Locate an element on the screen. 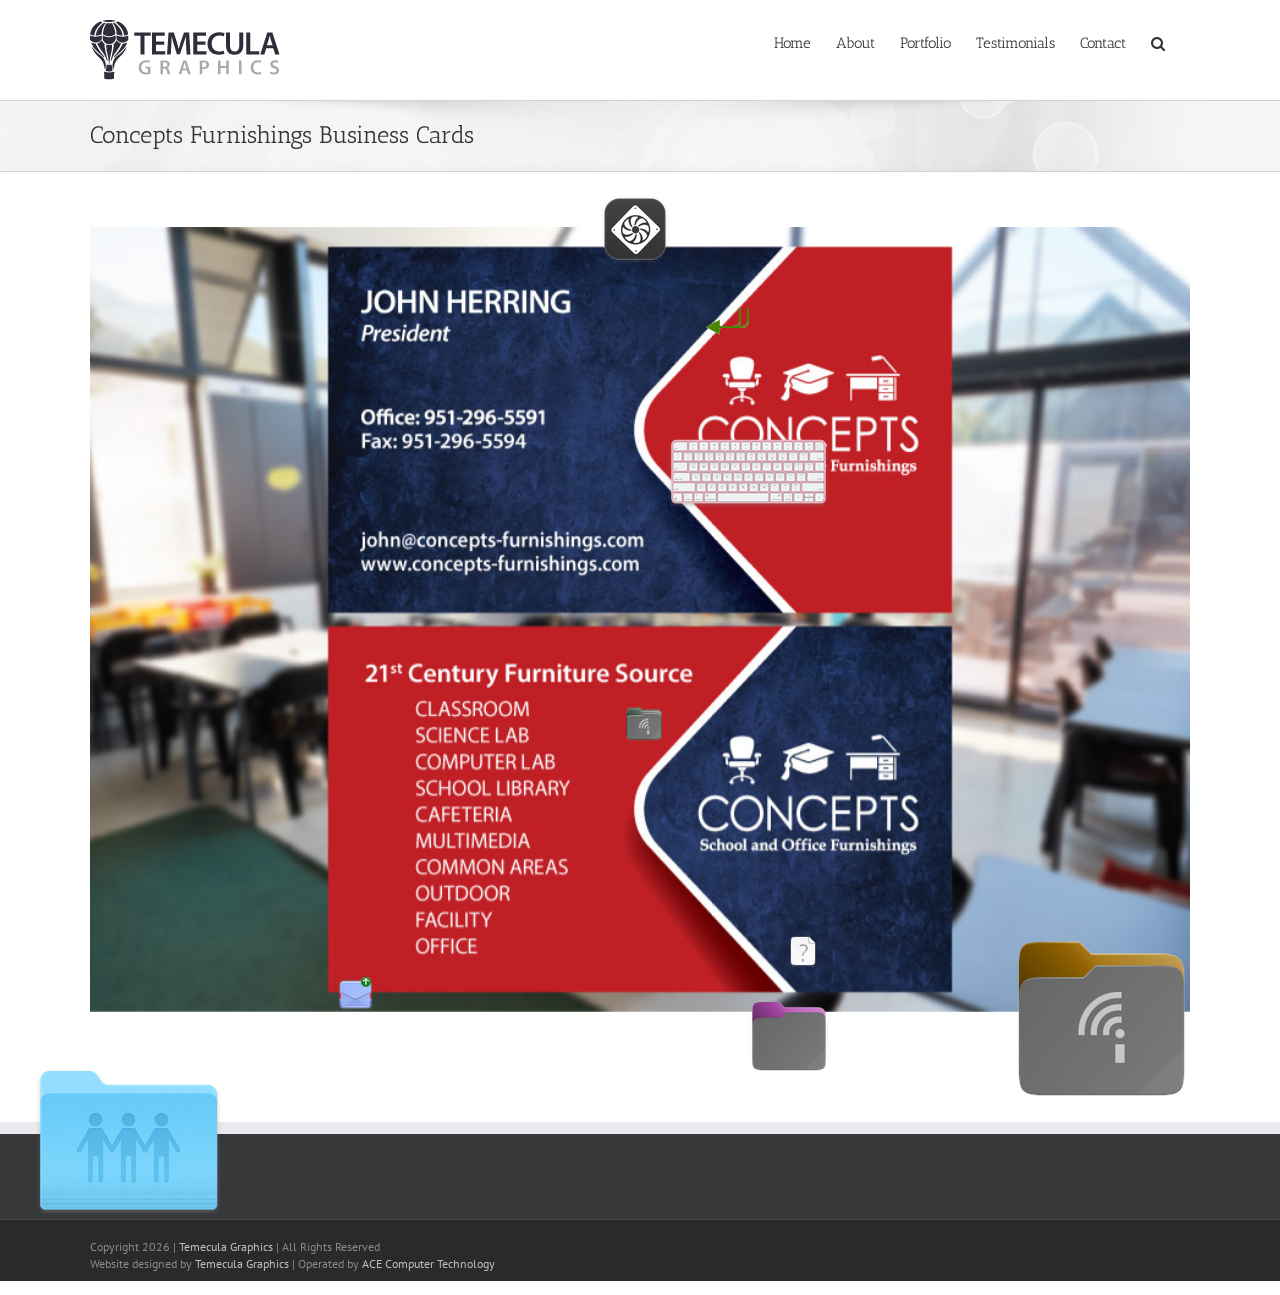 The image size is (1280, 1295). open folder to view contents is located at coordinates (789, 1036).